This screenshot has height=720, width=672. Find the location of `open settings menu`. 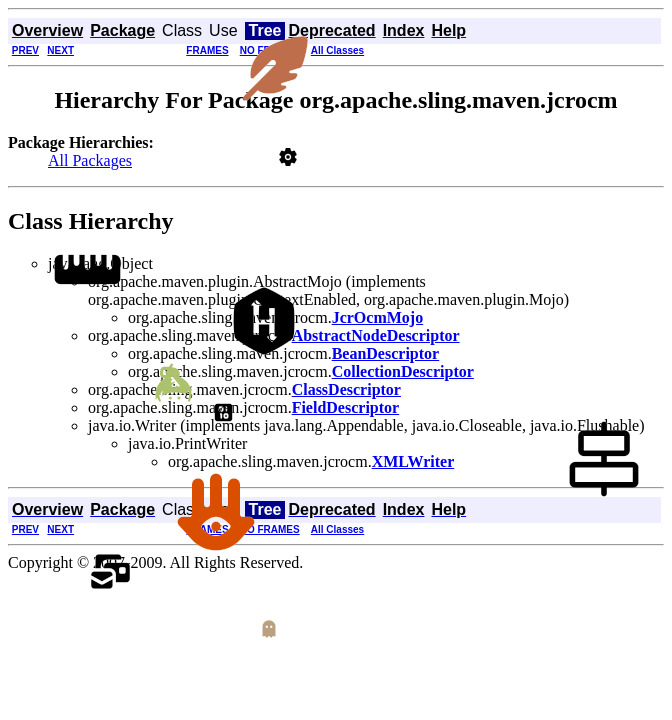

open settings menu is located at coordinates (288, 157).